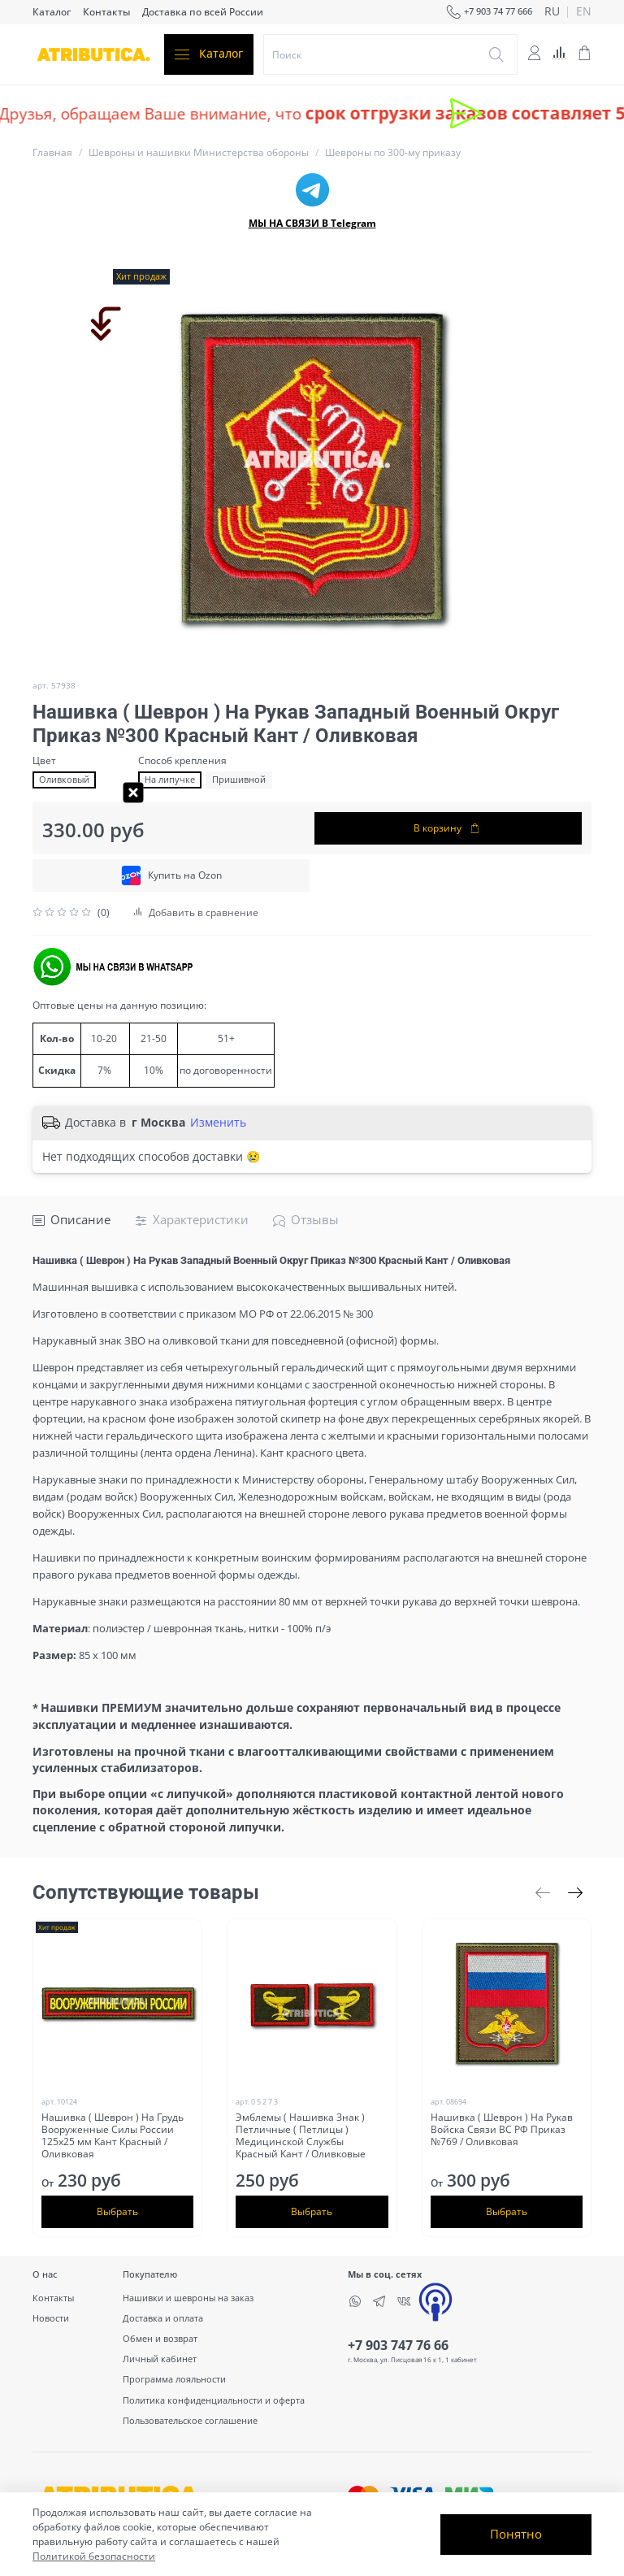  I want to click on close or dismiss a dialog, so click(133, 793).